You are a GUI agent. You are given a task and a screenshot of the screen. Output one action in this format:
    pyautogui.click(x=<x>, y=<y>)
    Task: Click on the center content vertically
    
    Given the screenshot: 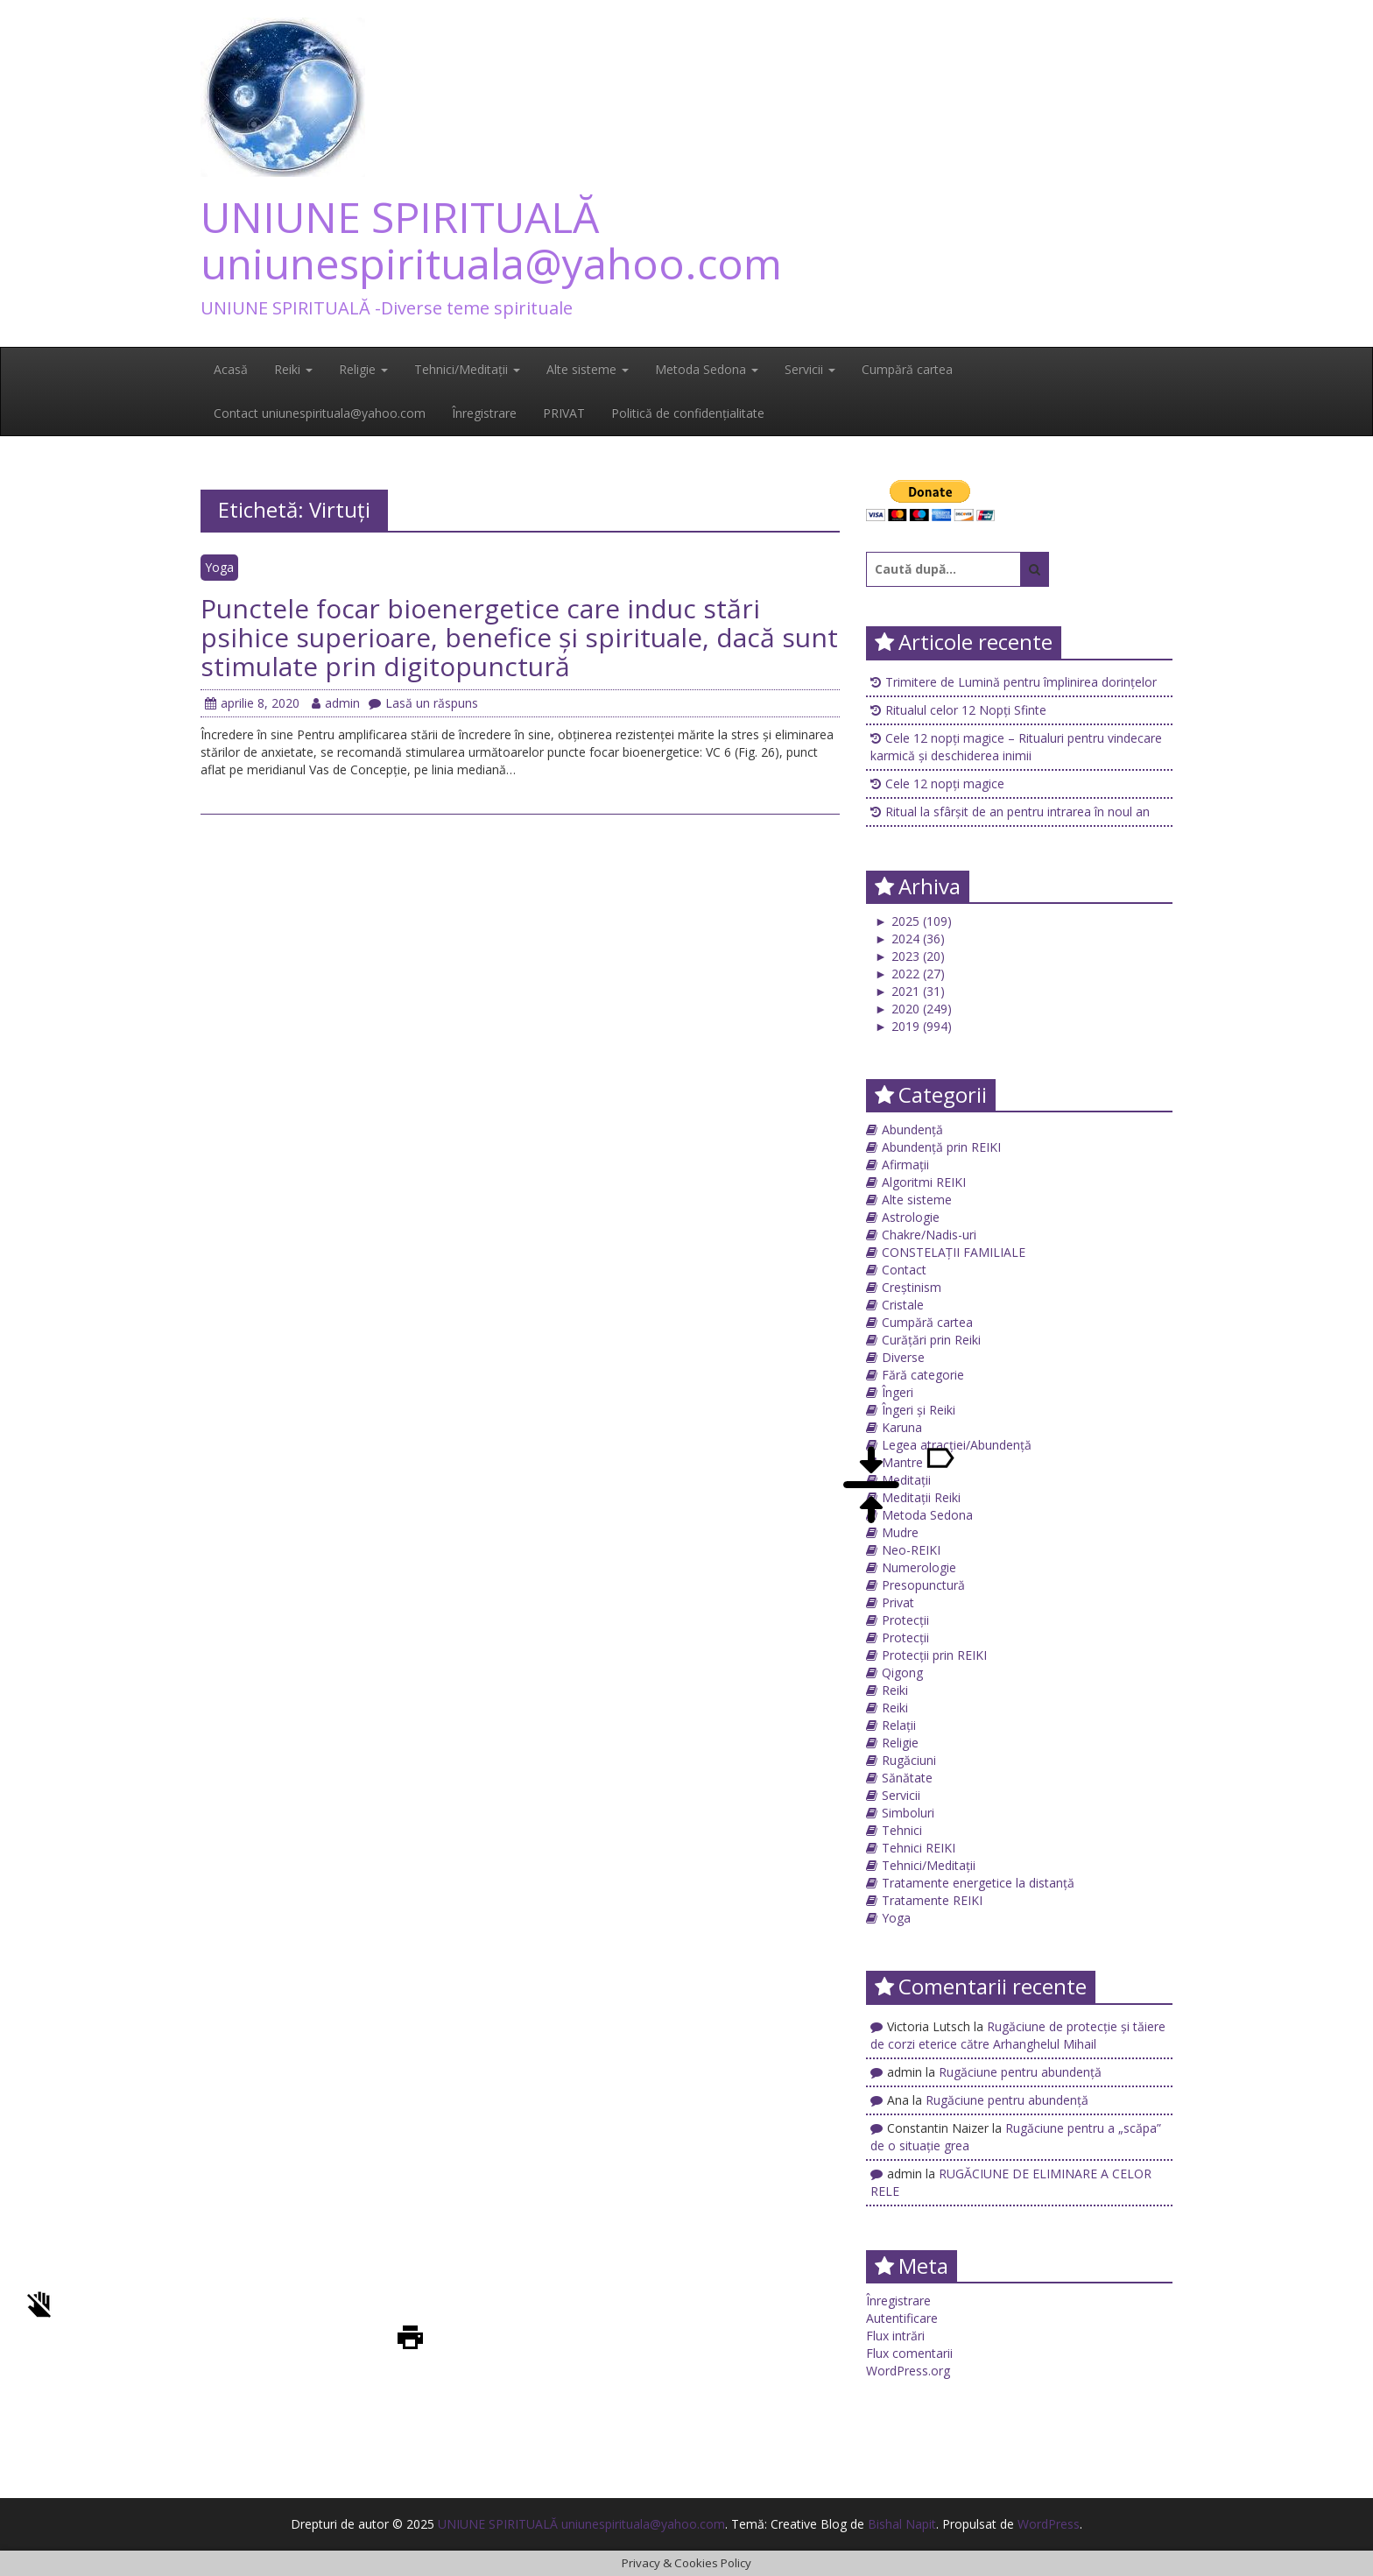 What is the action you would take?
    pyautogui.click(x=871, y=1485)
    